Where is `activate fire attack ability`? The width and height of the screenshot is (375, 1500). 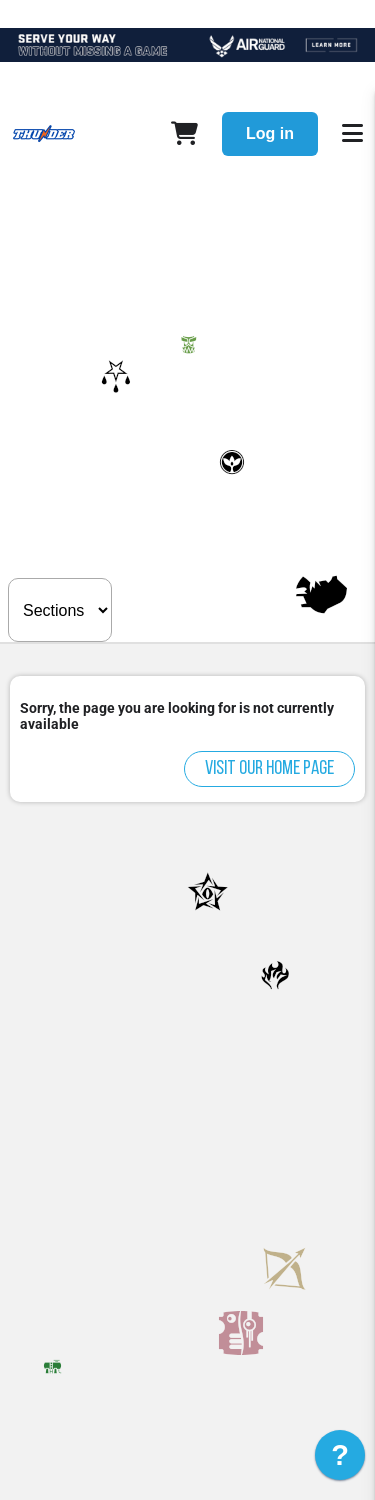
activate fire attack ability is located at coordinates (275, 975).